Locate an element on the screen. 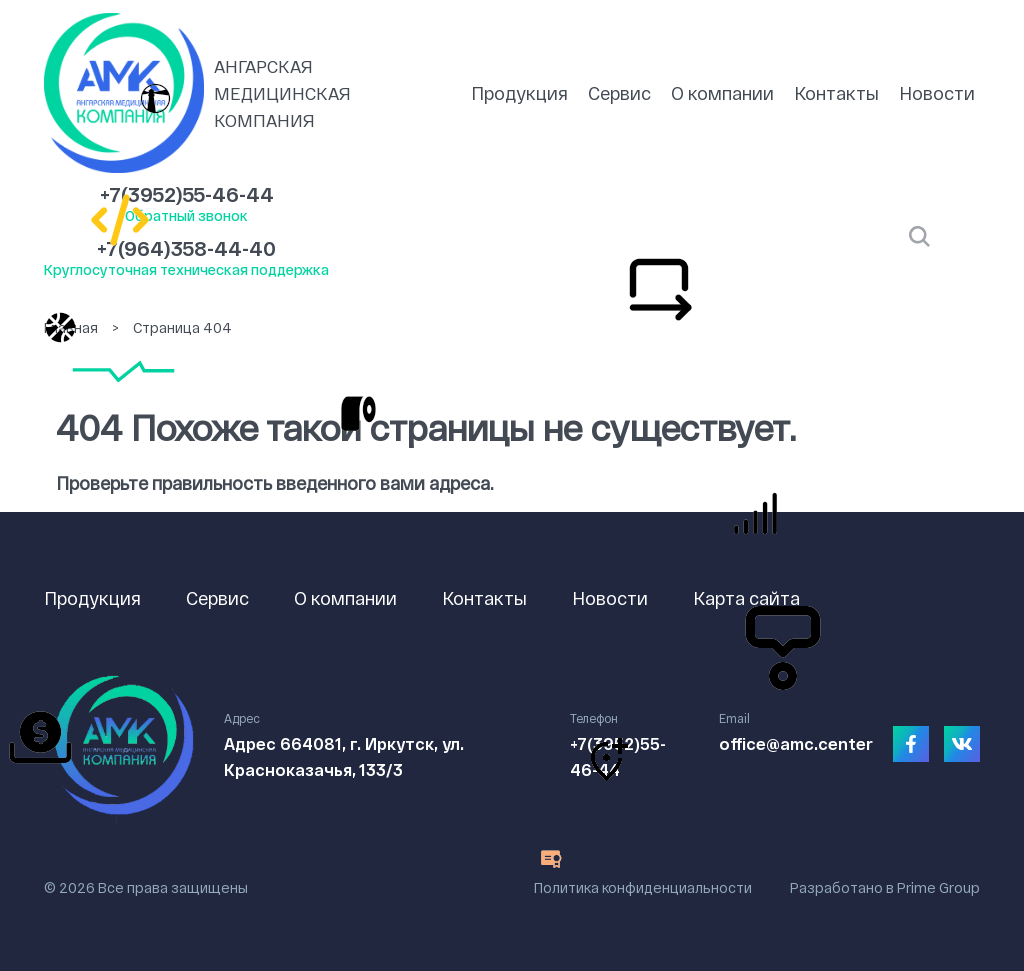 The height and width of the screenshot is (971, 1024). indicates cellular or network signal strength is located at coordinates (755, 513).